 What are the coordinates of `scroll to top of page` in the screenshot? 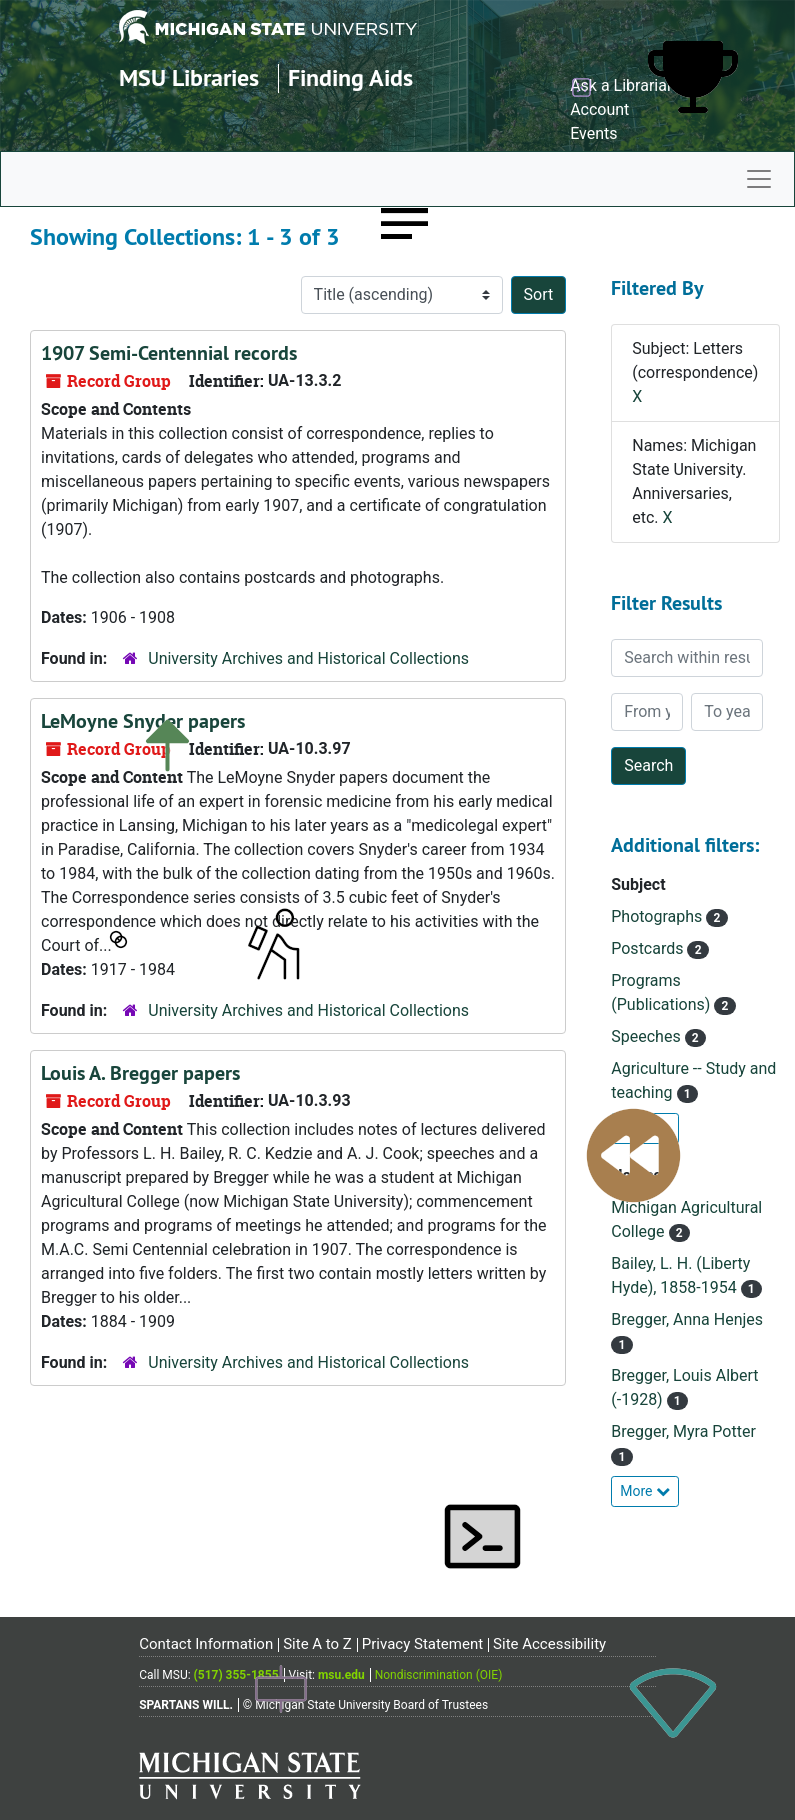 It's located at (167, 745).